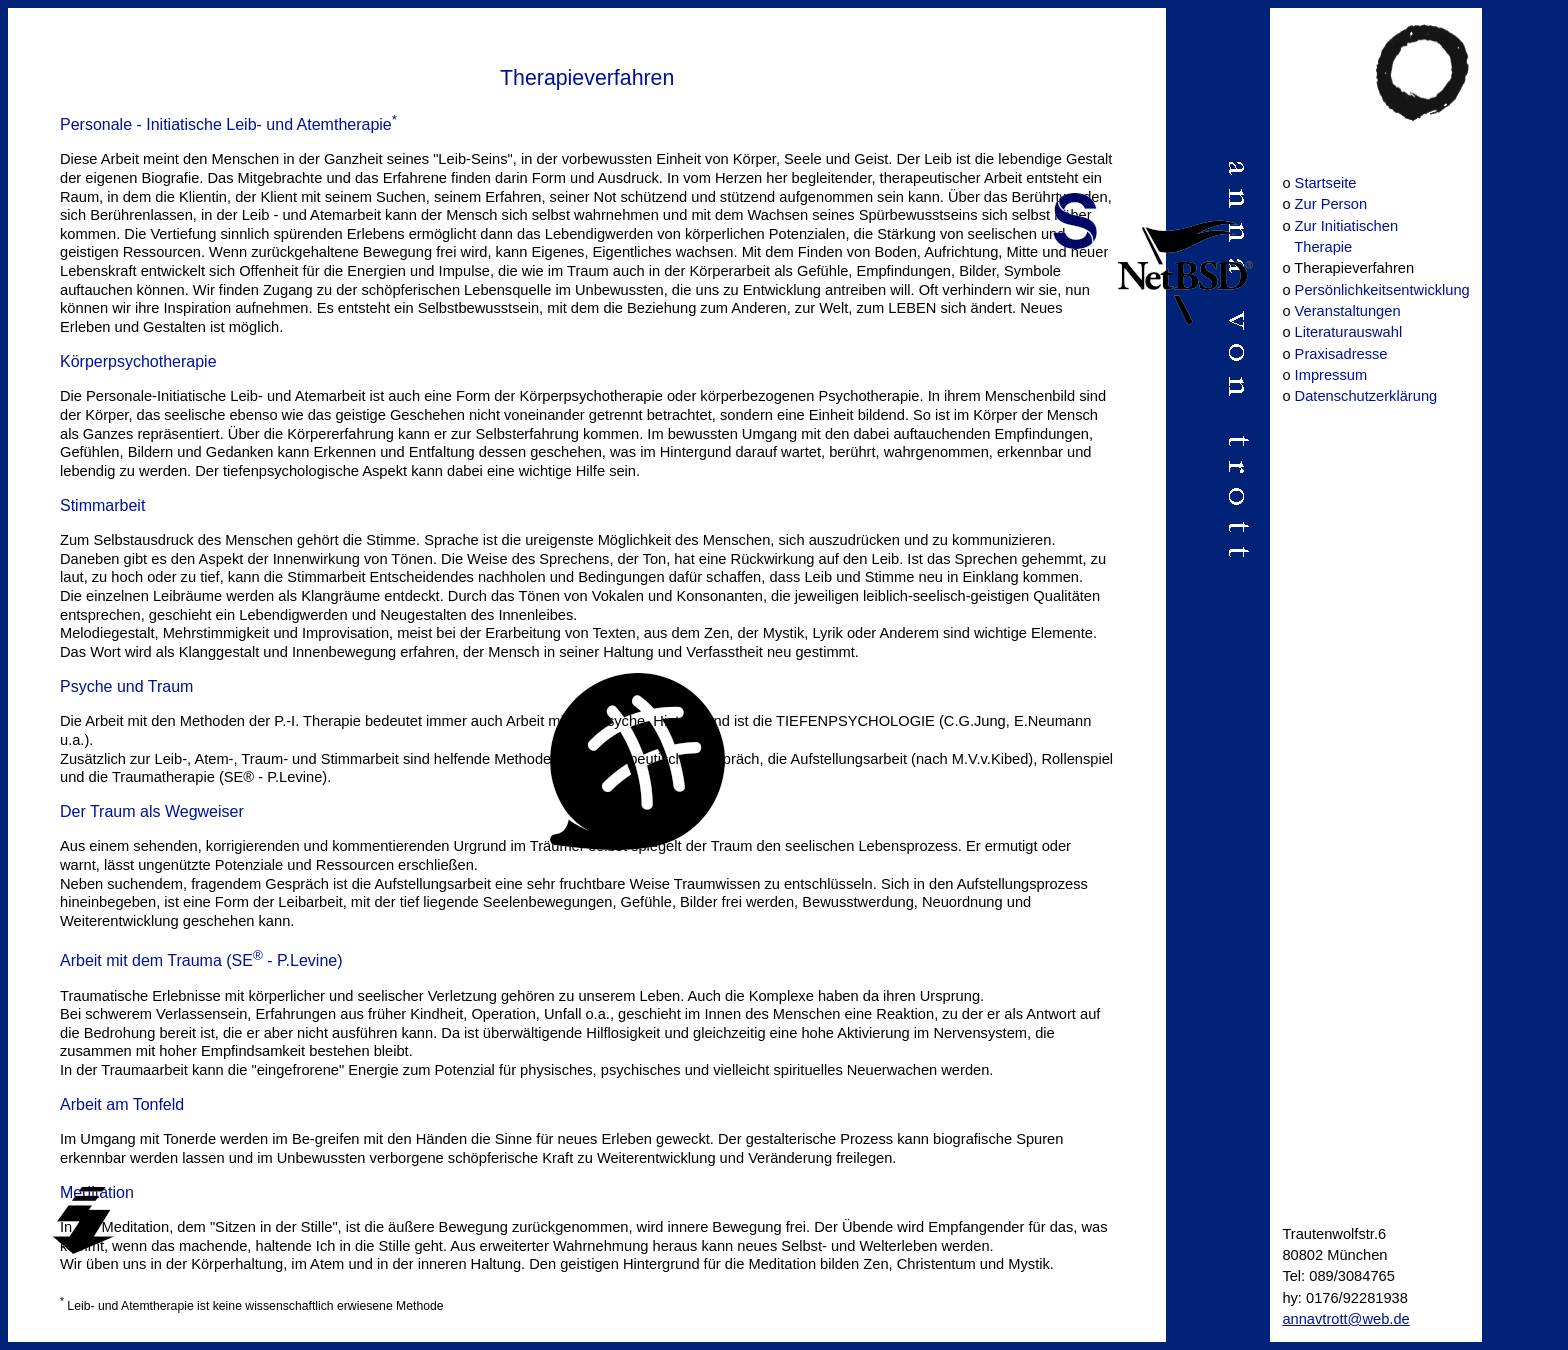 This screenshot has width=1568, height=1350. Describe the element at coordinates (637, 761) in the screenshot. I see `visit the CodeNewbie community website` at that location.